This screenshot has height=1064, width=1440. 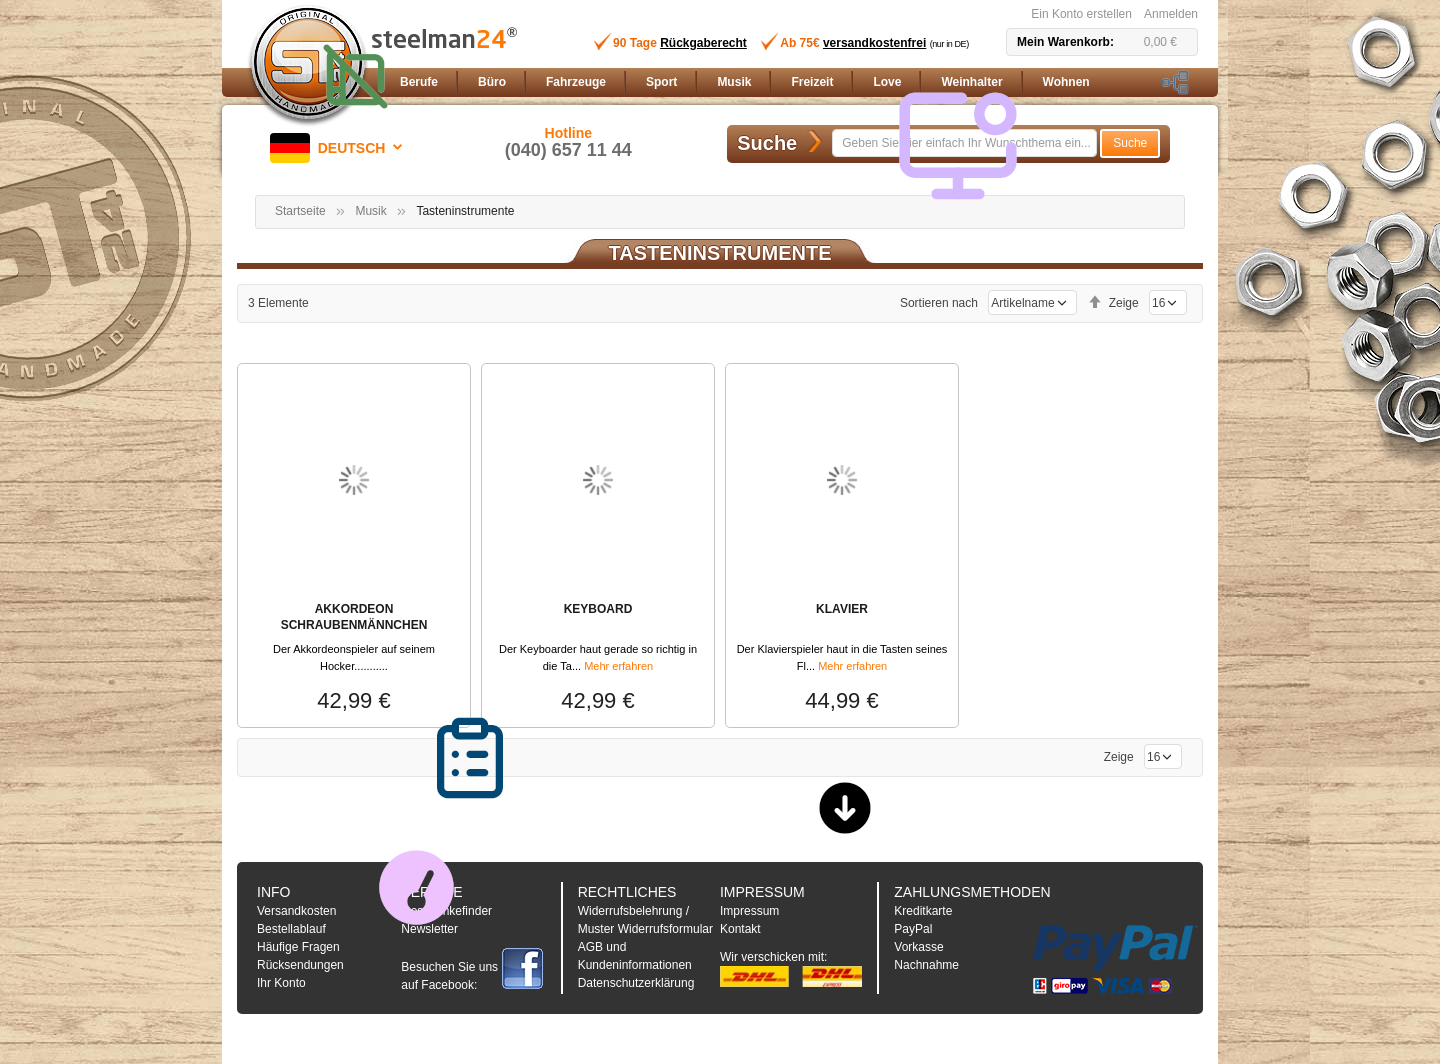 What do you see at coordinates (845, 808) in the screenshot?
I see `download file or content` at bounding box center [845, 808].